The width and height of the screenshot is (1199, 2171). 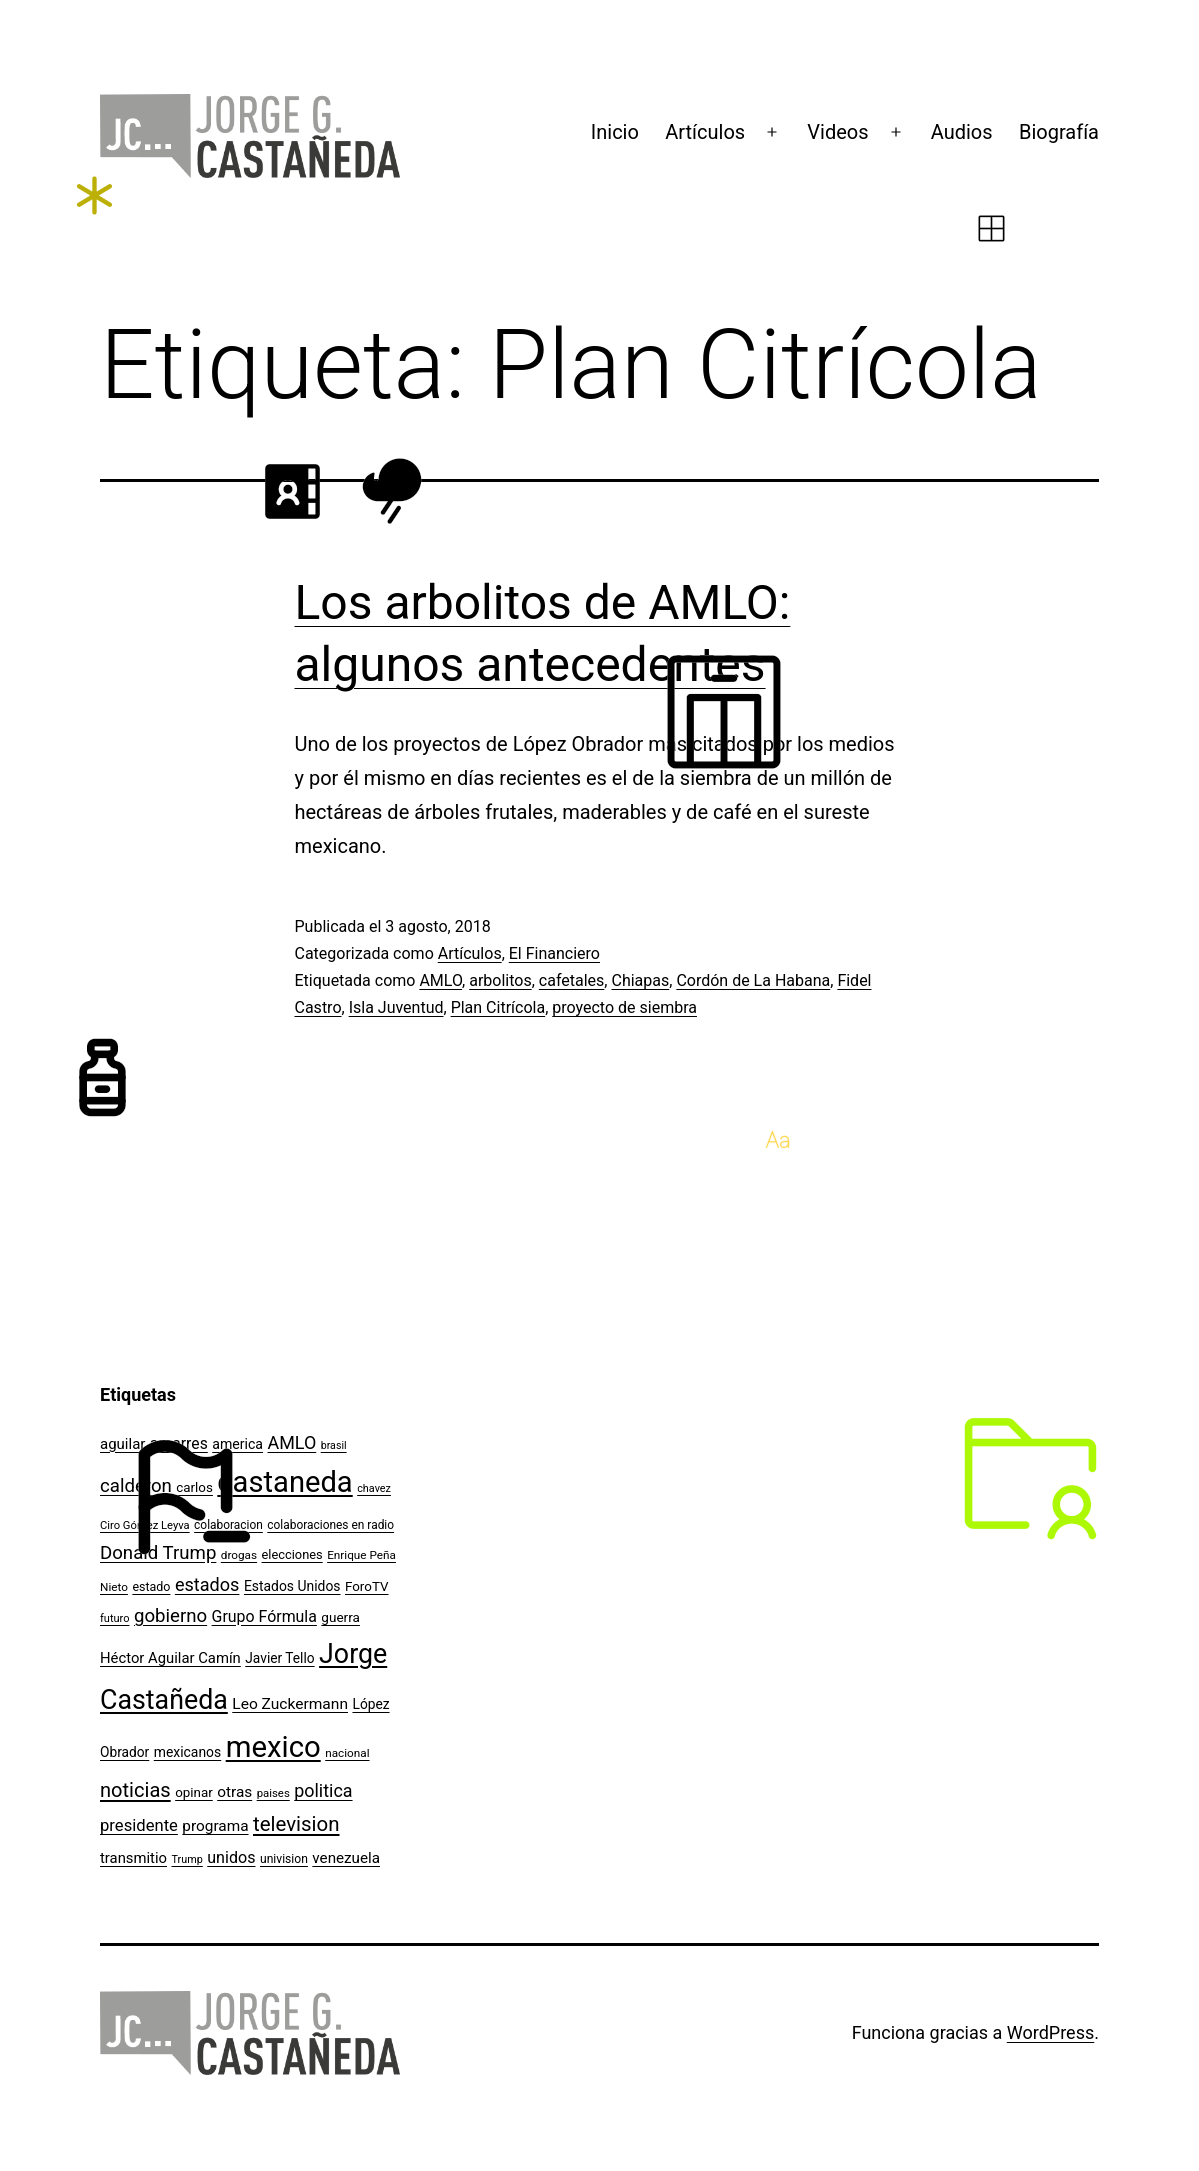 I want to click on open contacts or address book, so click(x=292, y=491).